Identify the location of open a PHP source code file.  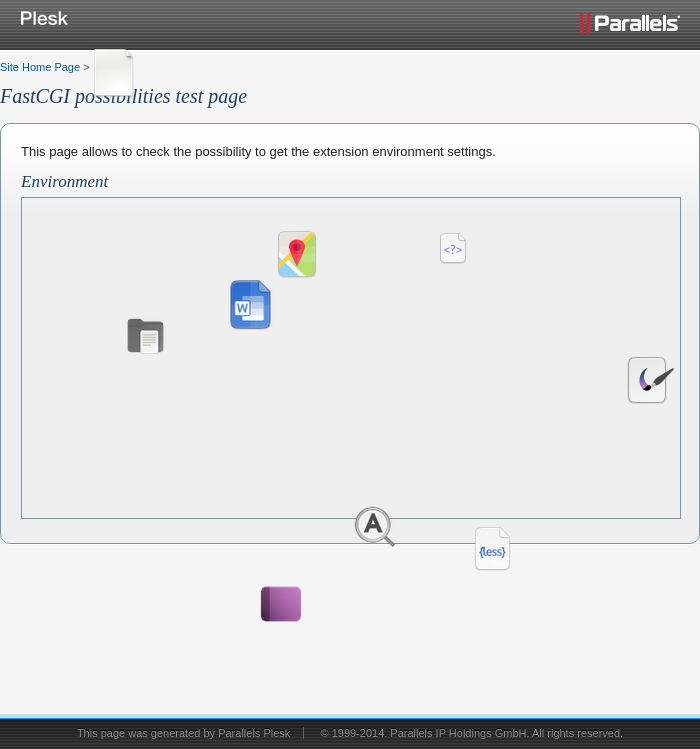
(453, 248).